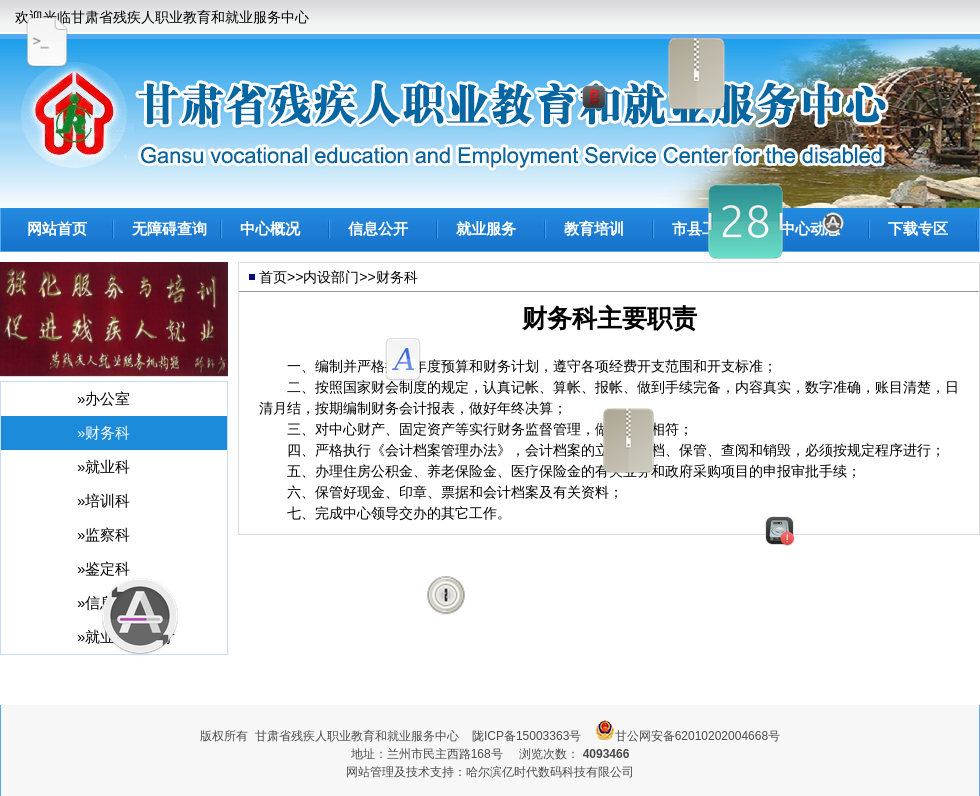  Describe the element at coordinates (779, 530) in the screenshot. I see `disk space warning alert` at that location.